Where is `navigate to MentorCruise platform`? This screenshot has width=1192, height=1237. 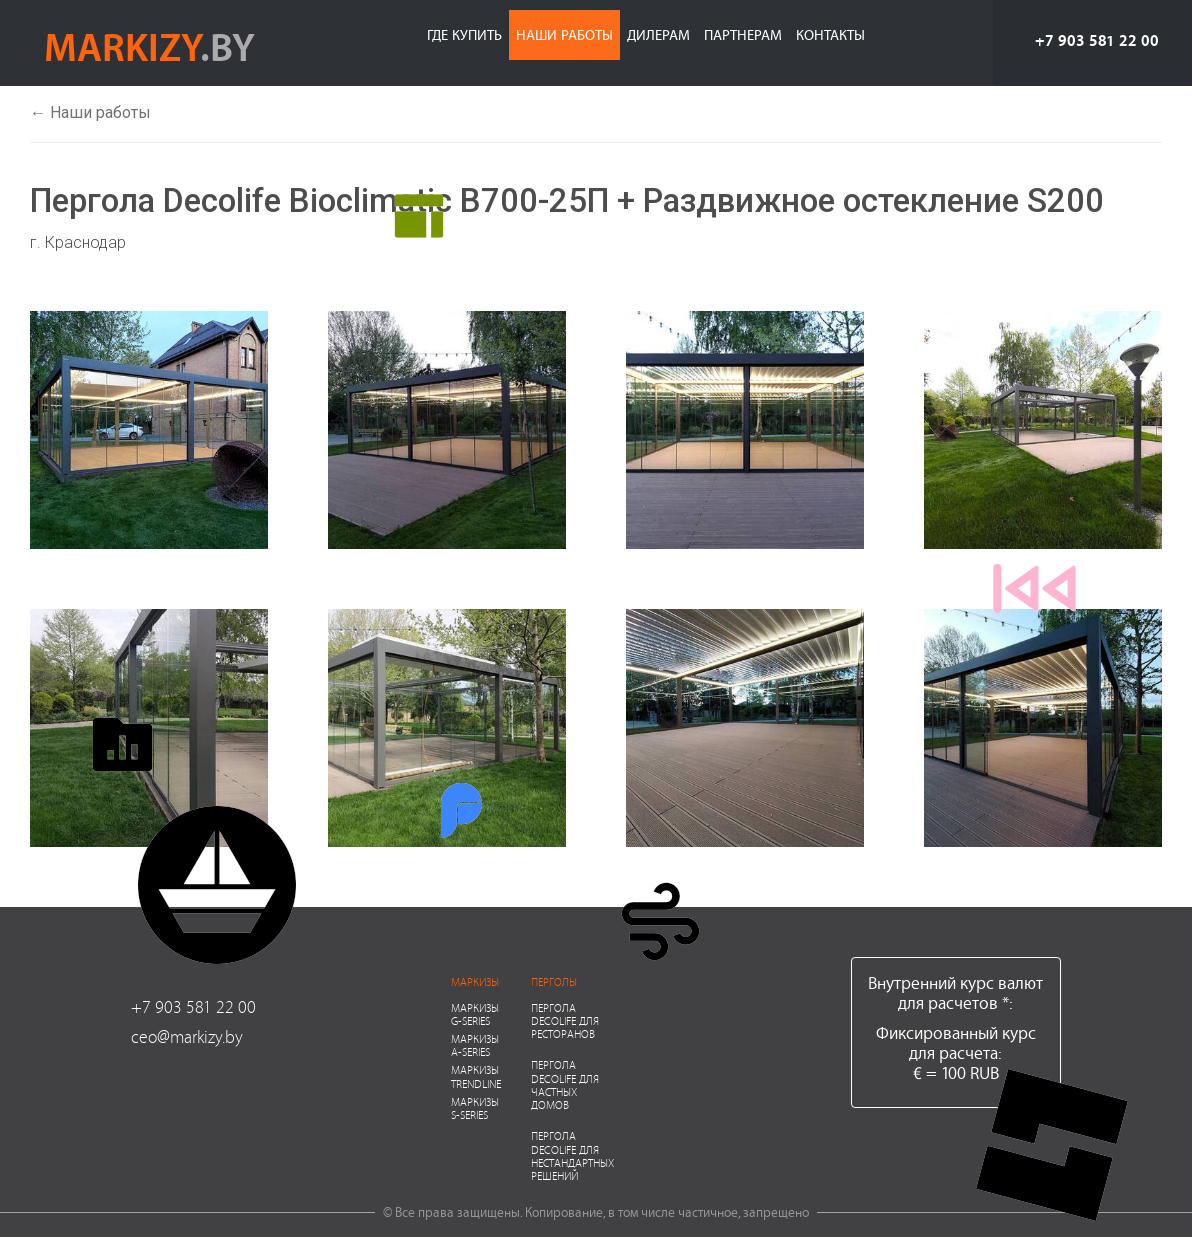 navigate to MentorCruise platform is located at coordinates (217, 885).